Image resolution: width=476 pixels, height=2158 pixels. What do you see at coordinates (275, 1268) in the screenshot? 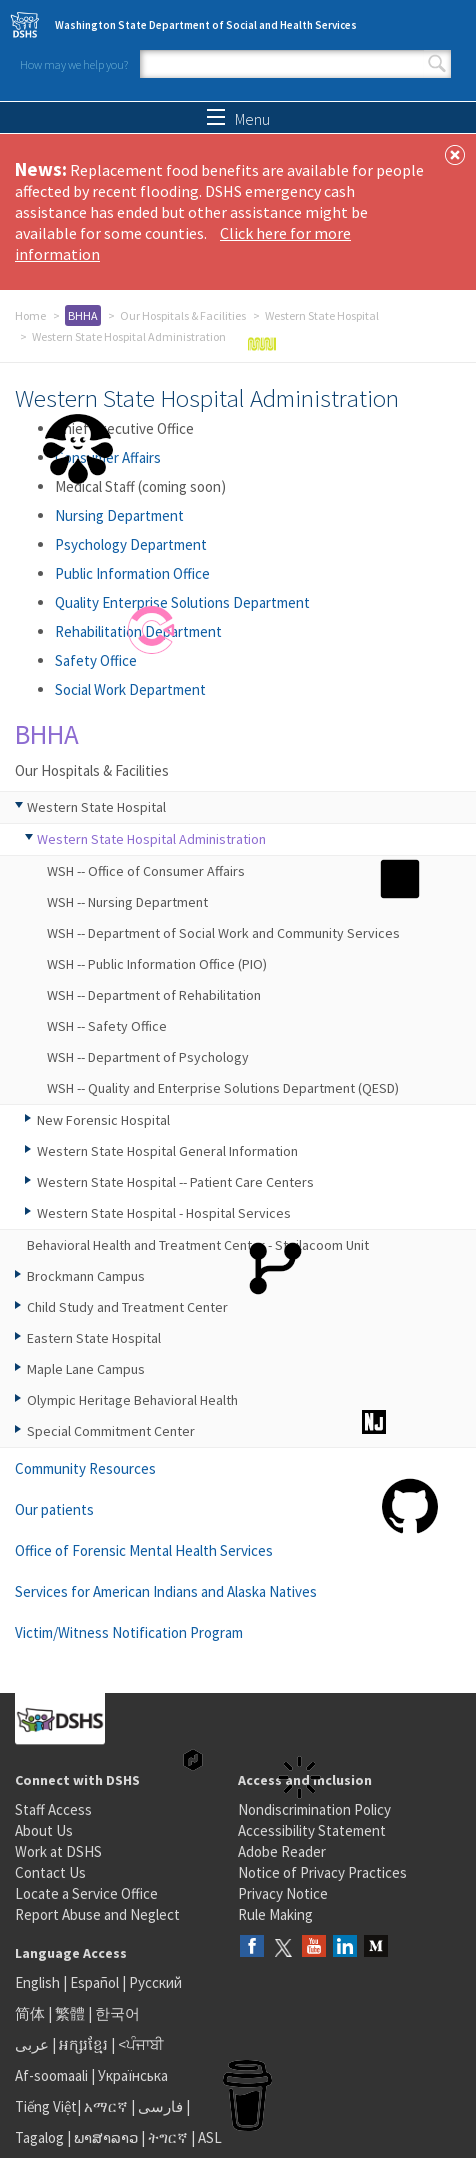
I see `view repository branches` at bounding box center [275, 1268].